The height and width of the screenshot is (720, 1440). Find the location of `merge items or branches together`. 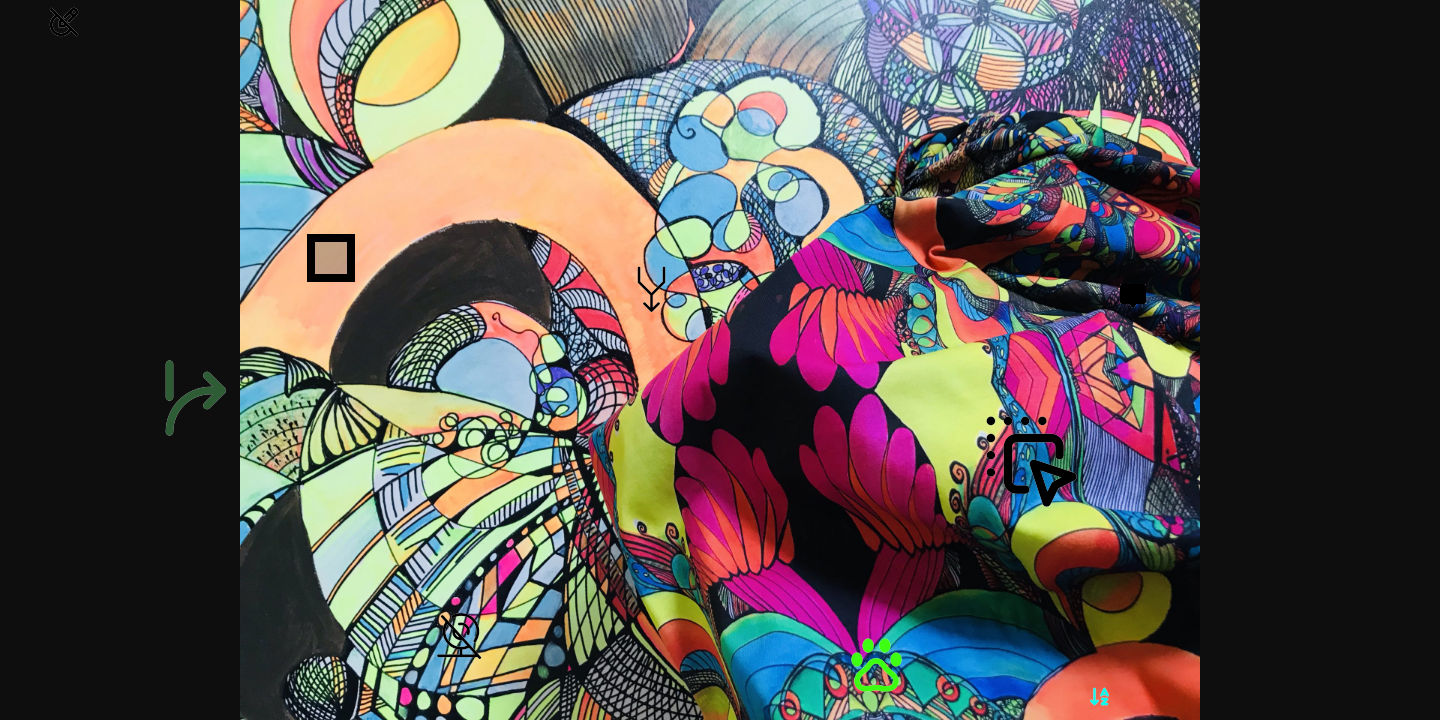

merge items or branches together is located at coordinates (651, 287).